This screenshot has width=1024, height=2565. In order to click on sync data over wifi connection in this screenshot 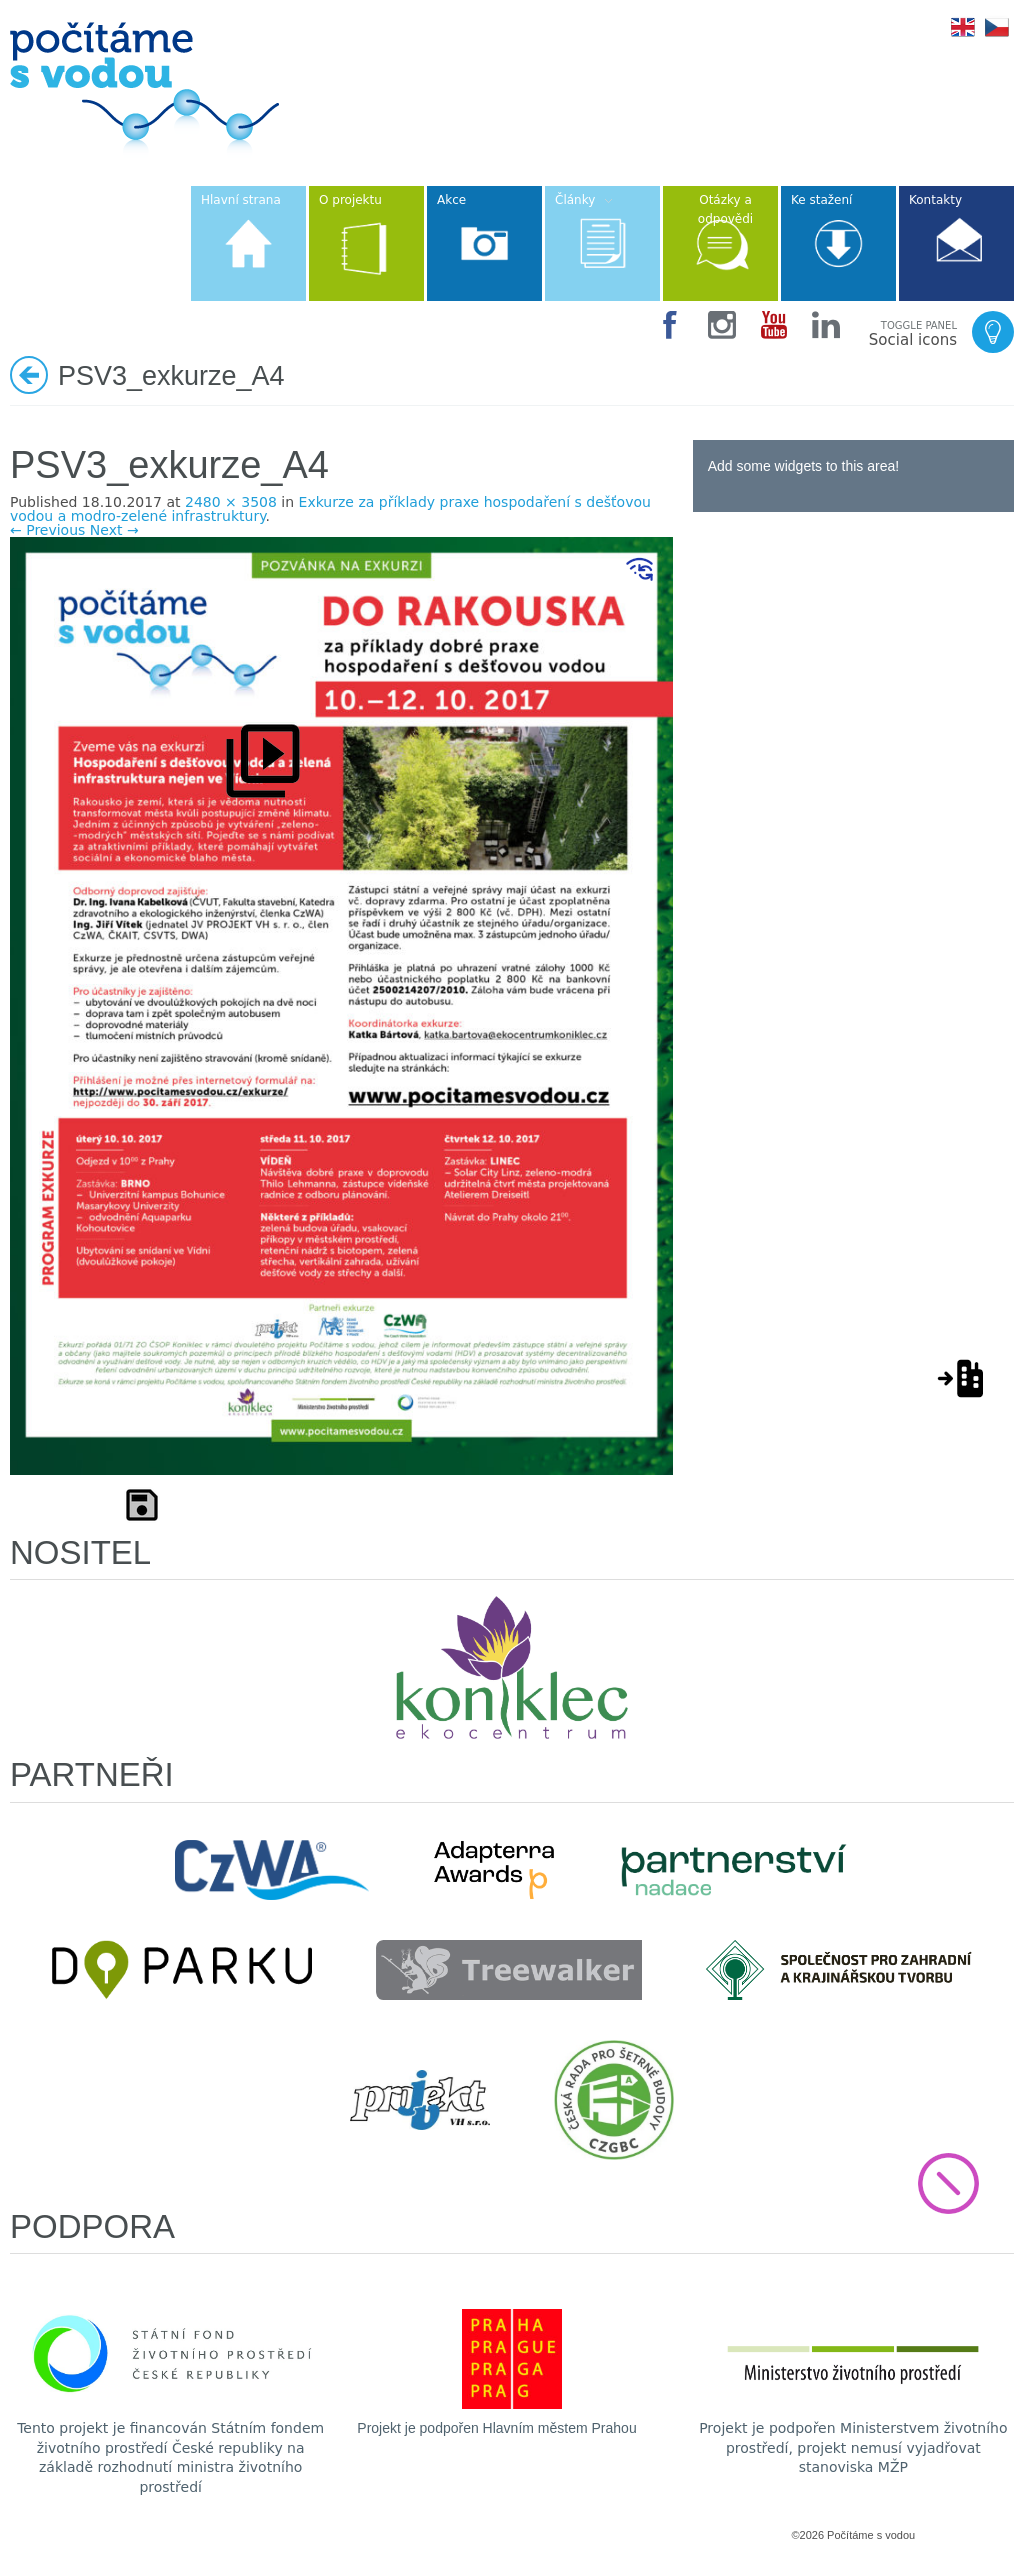, I will do `click(639, 567)`.